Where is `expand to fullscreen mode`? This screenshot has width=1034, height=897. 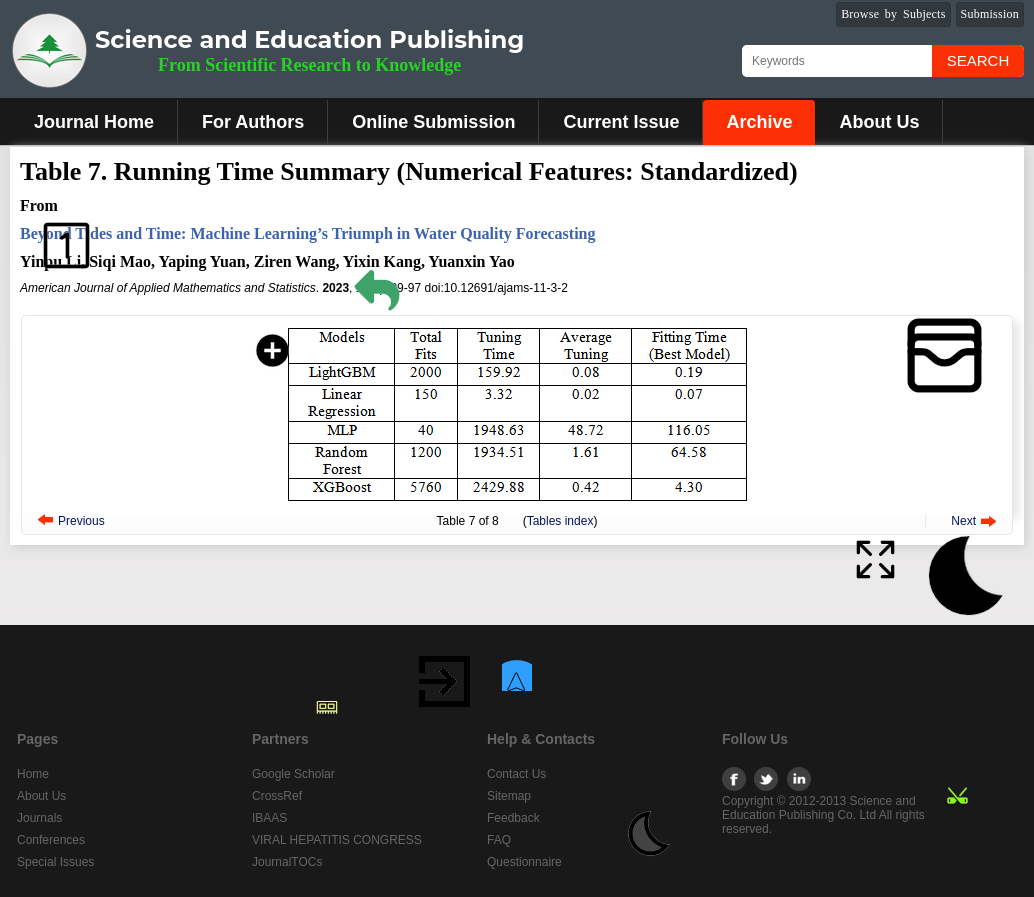
expand to fullscreen mode is located at coordinates (875, 559).